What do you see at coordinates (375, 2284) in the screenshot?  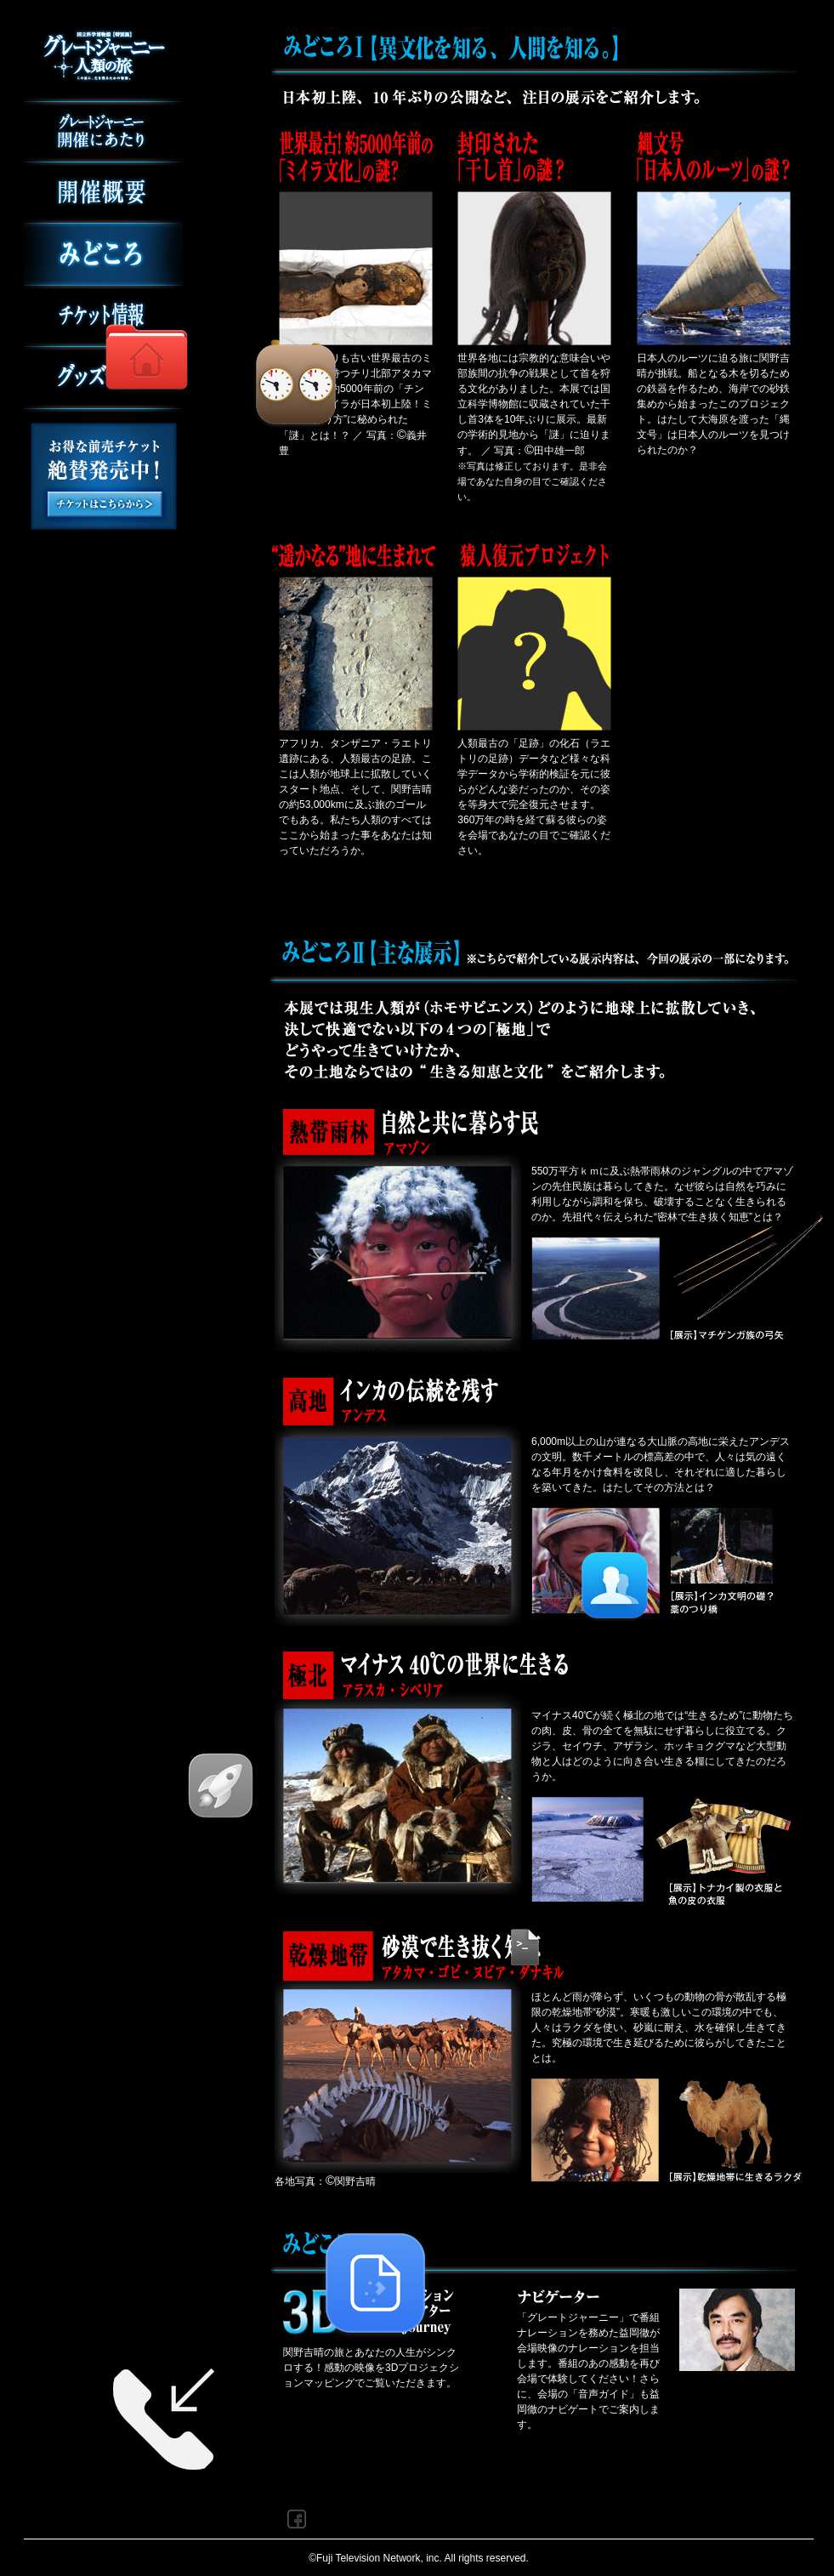 I see `configure default apps for file types` at bounding box center [375, 2284].